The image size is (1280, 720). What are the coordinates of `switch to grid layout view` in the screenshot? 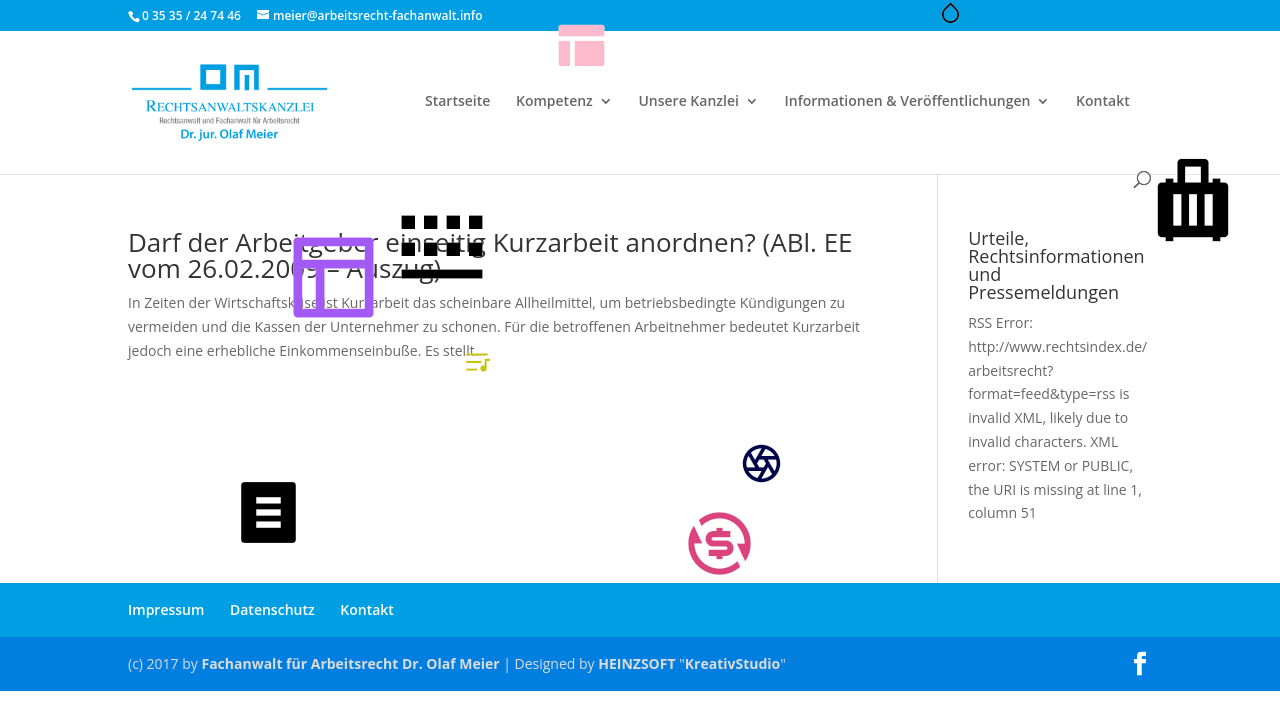 It's located at (333, 277).